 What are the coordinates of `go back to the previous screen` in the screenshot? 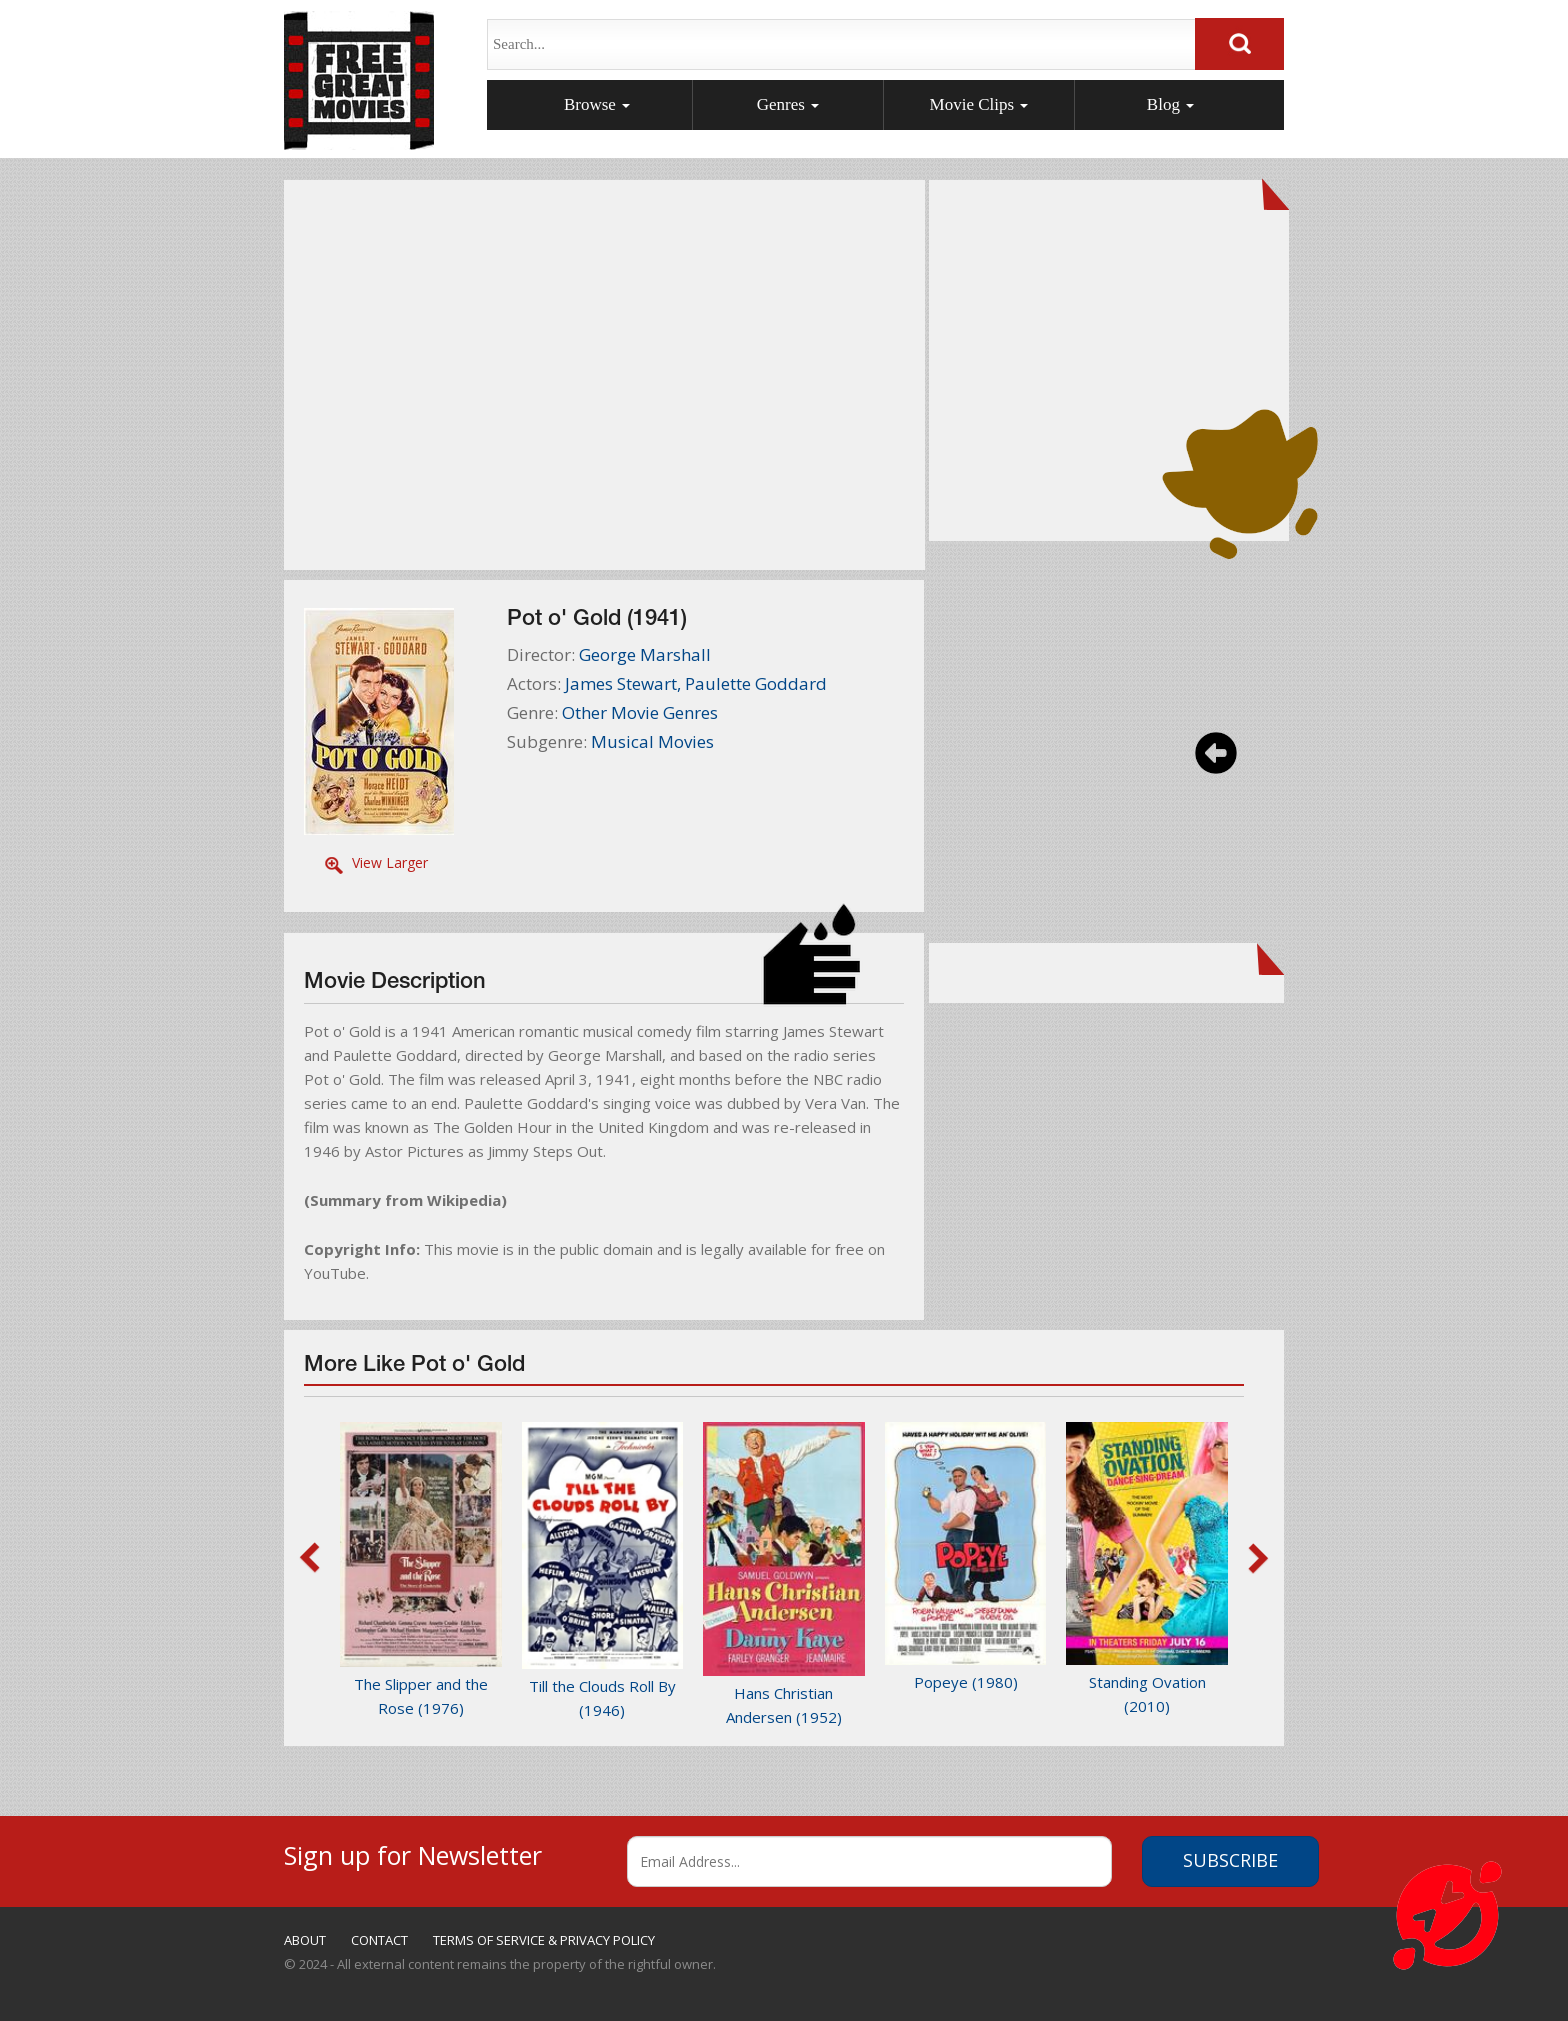 It's located at (1216, 753).